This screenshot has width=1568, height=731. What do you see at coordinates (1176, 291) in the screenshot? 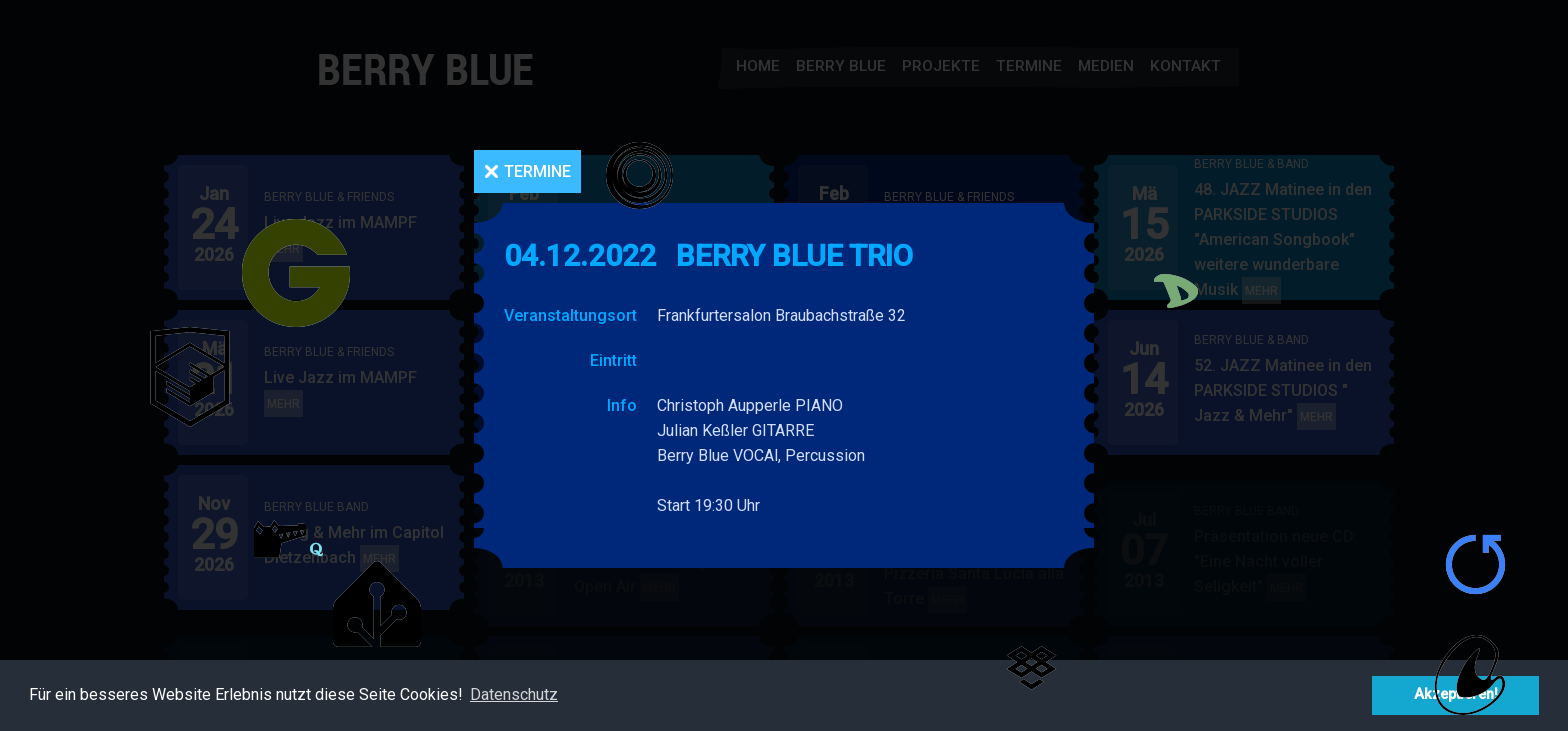
I see `open disroot platform services` at bounding box center [1176, 291].